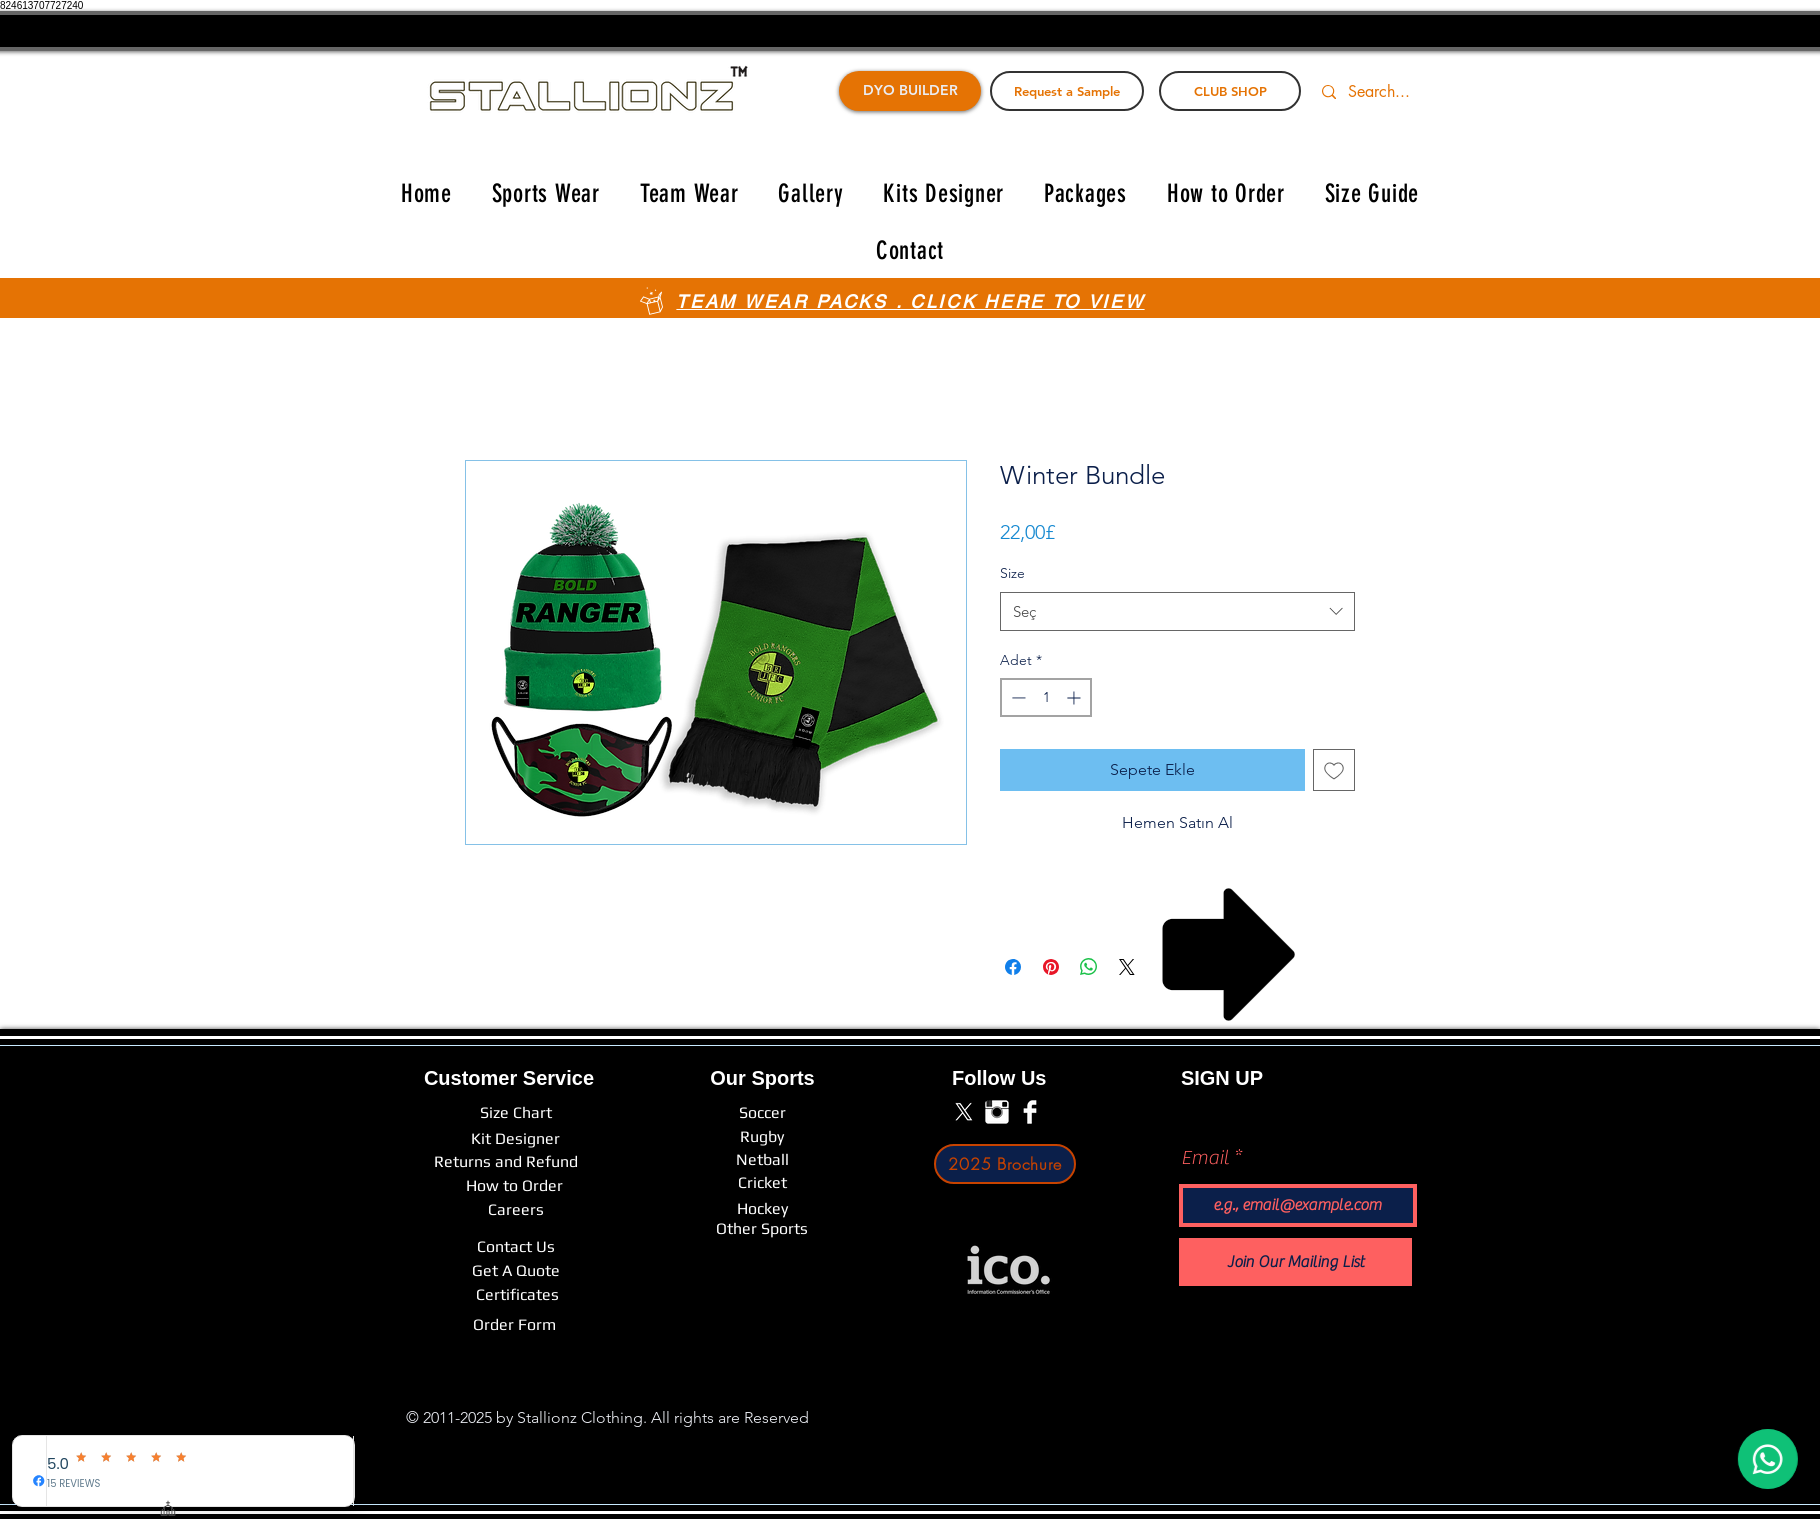 This screenshot has height=1519, width=1820. What do you see at coordinates (1223, 954) in the screenshot?
I see `go forward or proceed to next step` at bounding box center [1223, 954].